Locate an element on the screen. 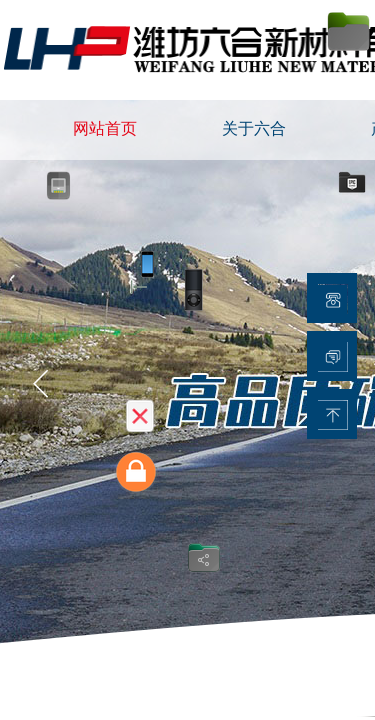 This screenshot has height=720, width=375. drop file here to move into folder is located at coordinates (348, 31).